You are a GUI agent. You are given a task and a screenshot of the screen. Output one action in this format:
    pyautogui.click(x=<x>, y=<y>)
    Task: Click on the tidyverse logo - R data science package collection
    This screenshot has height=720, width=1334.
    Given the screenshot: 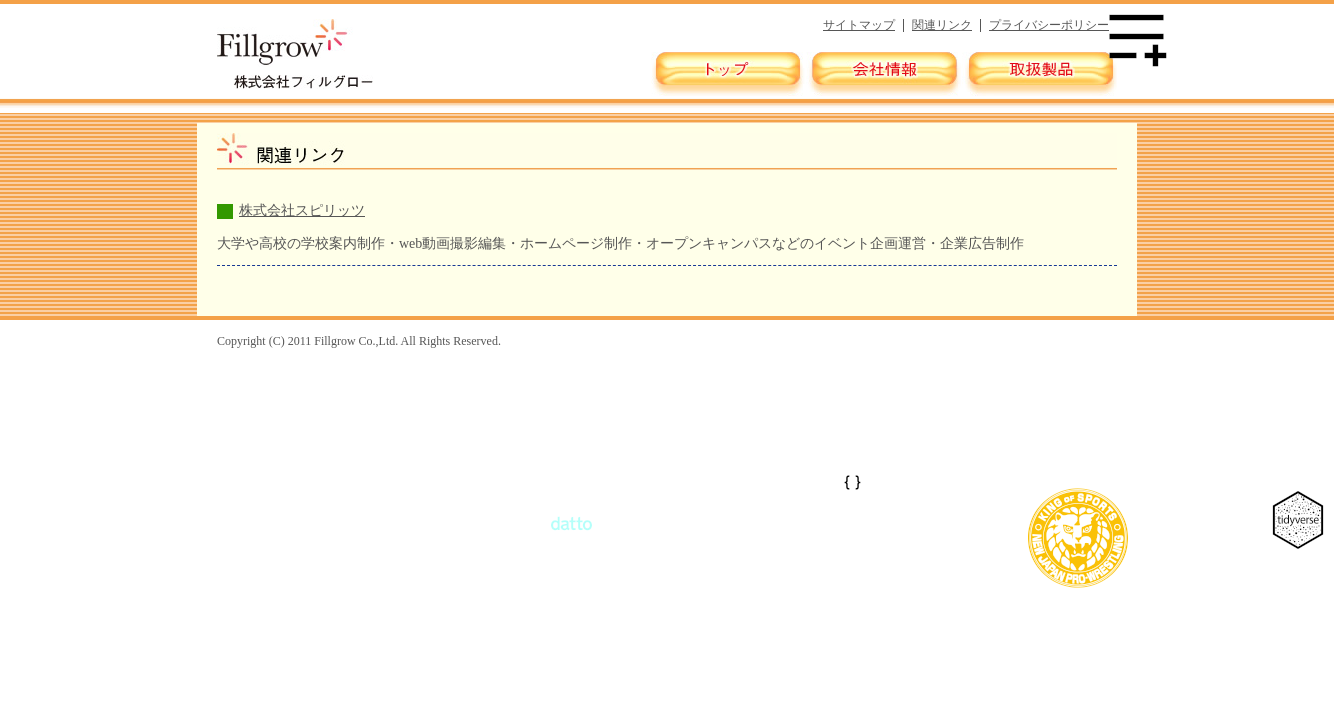 What is the action you would take?
    pyautogui.click(x=1298, y=520)
    